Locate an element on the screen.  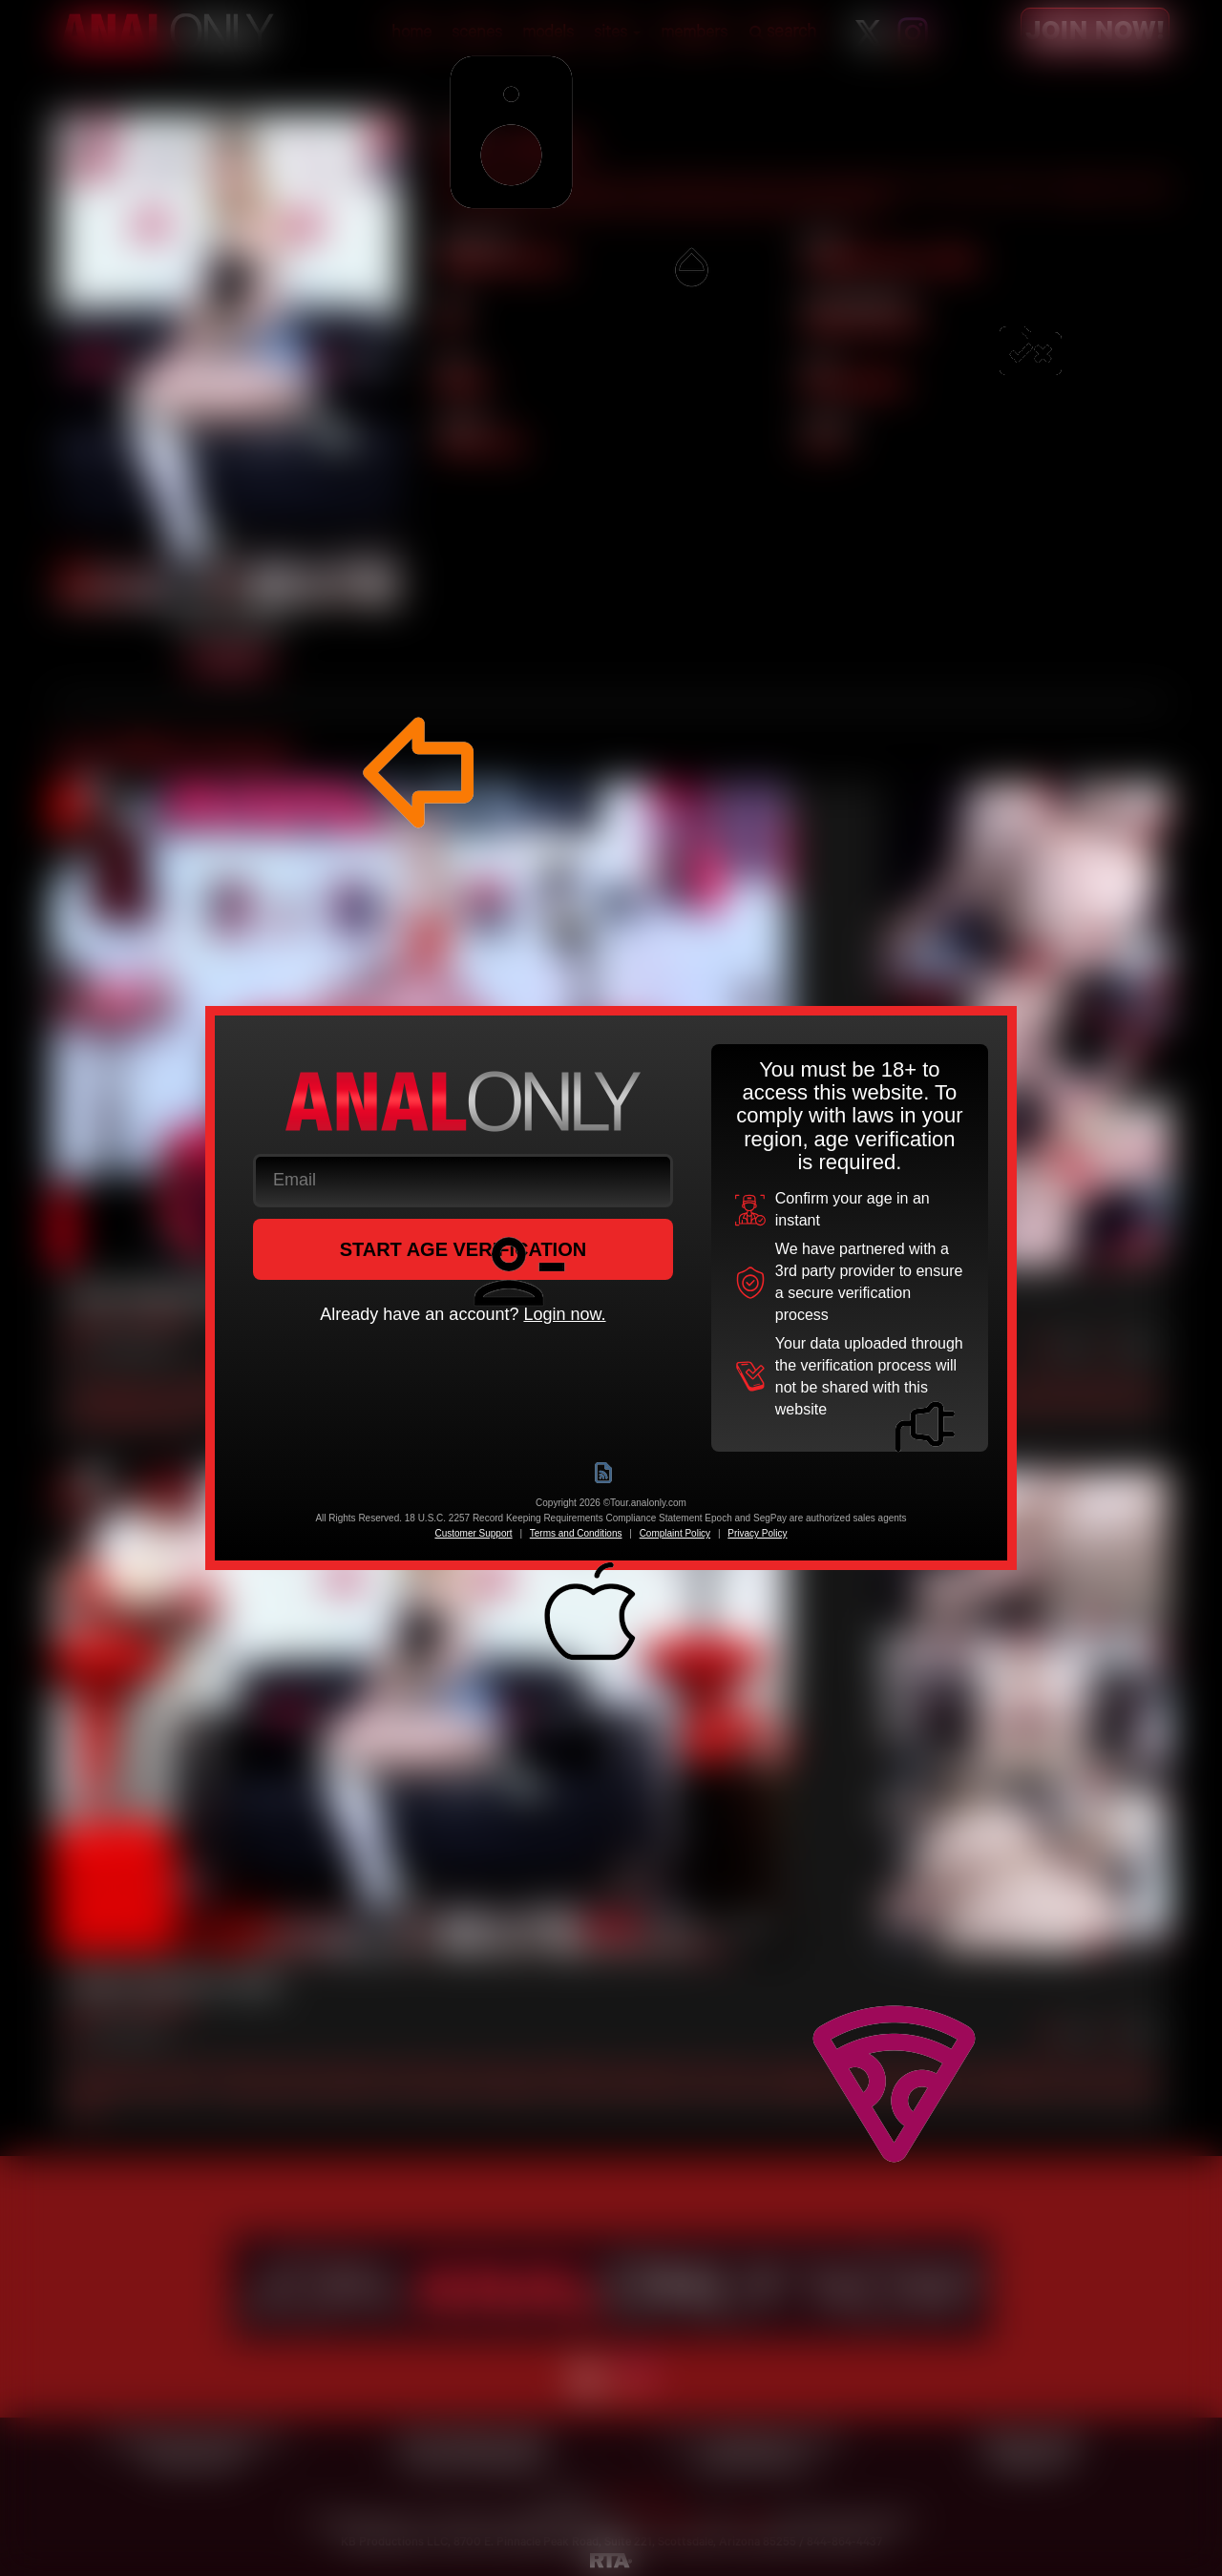
apple company logo or branding is located at coordinates (593, 1618).